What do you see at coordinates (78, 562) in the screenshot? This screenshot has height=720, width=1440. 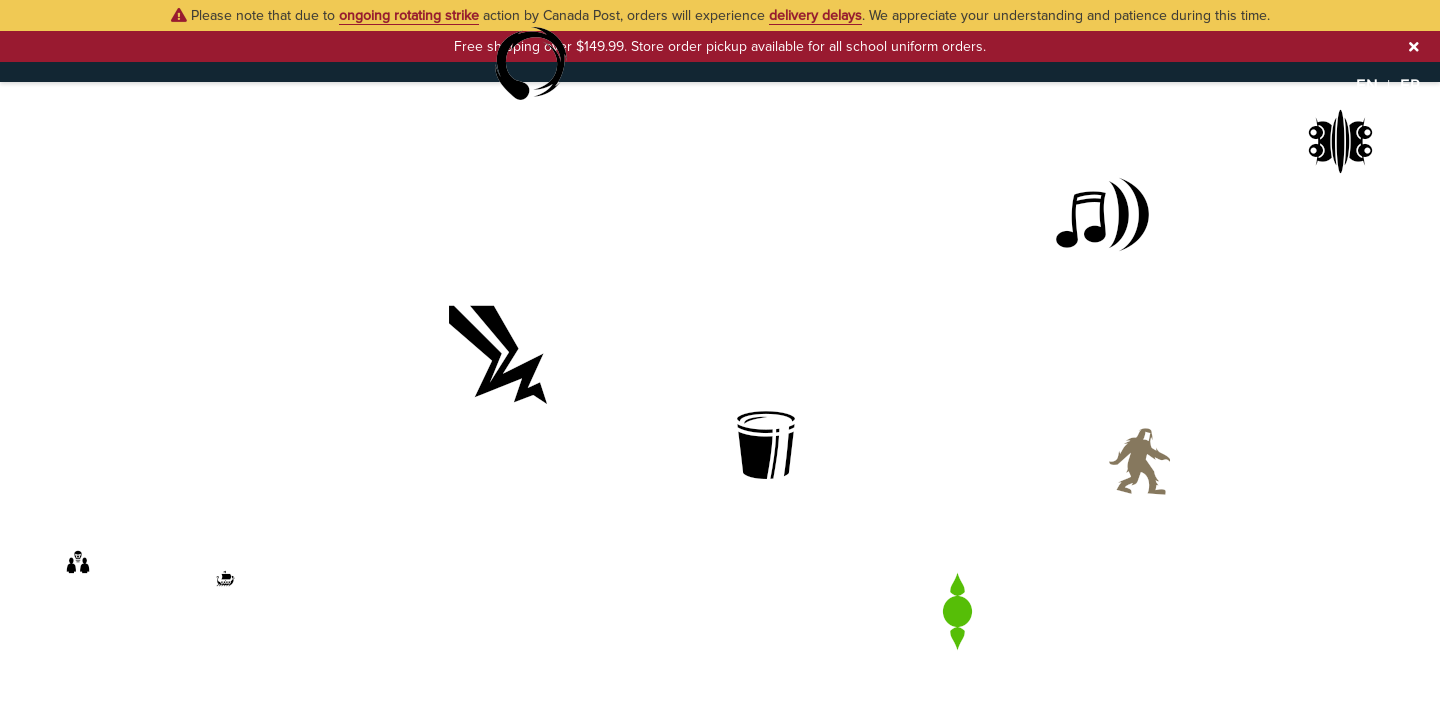 I see `start a team brainstorming session` at bounding box center [78, 562].